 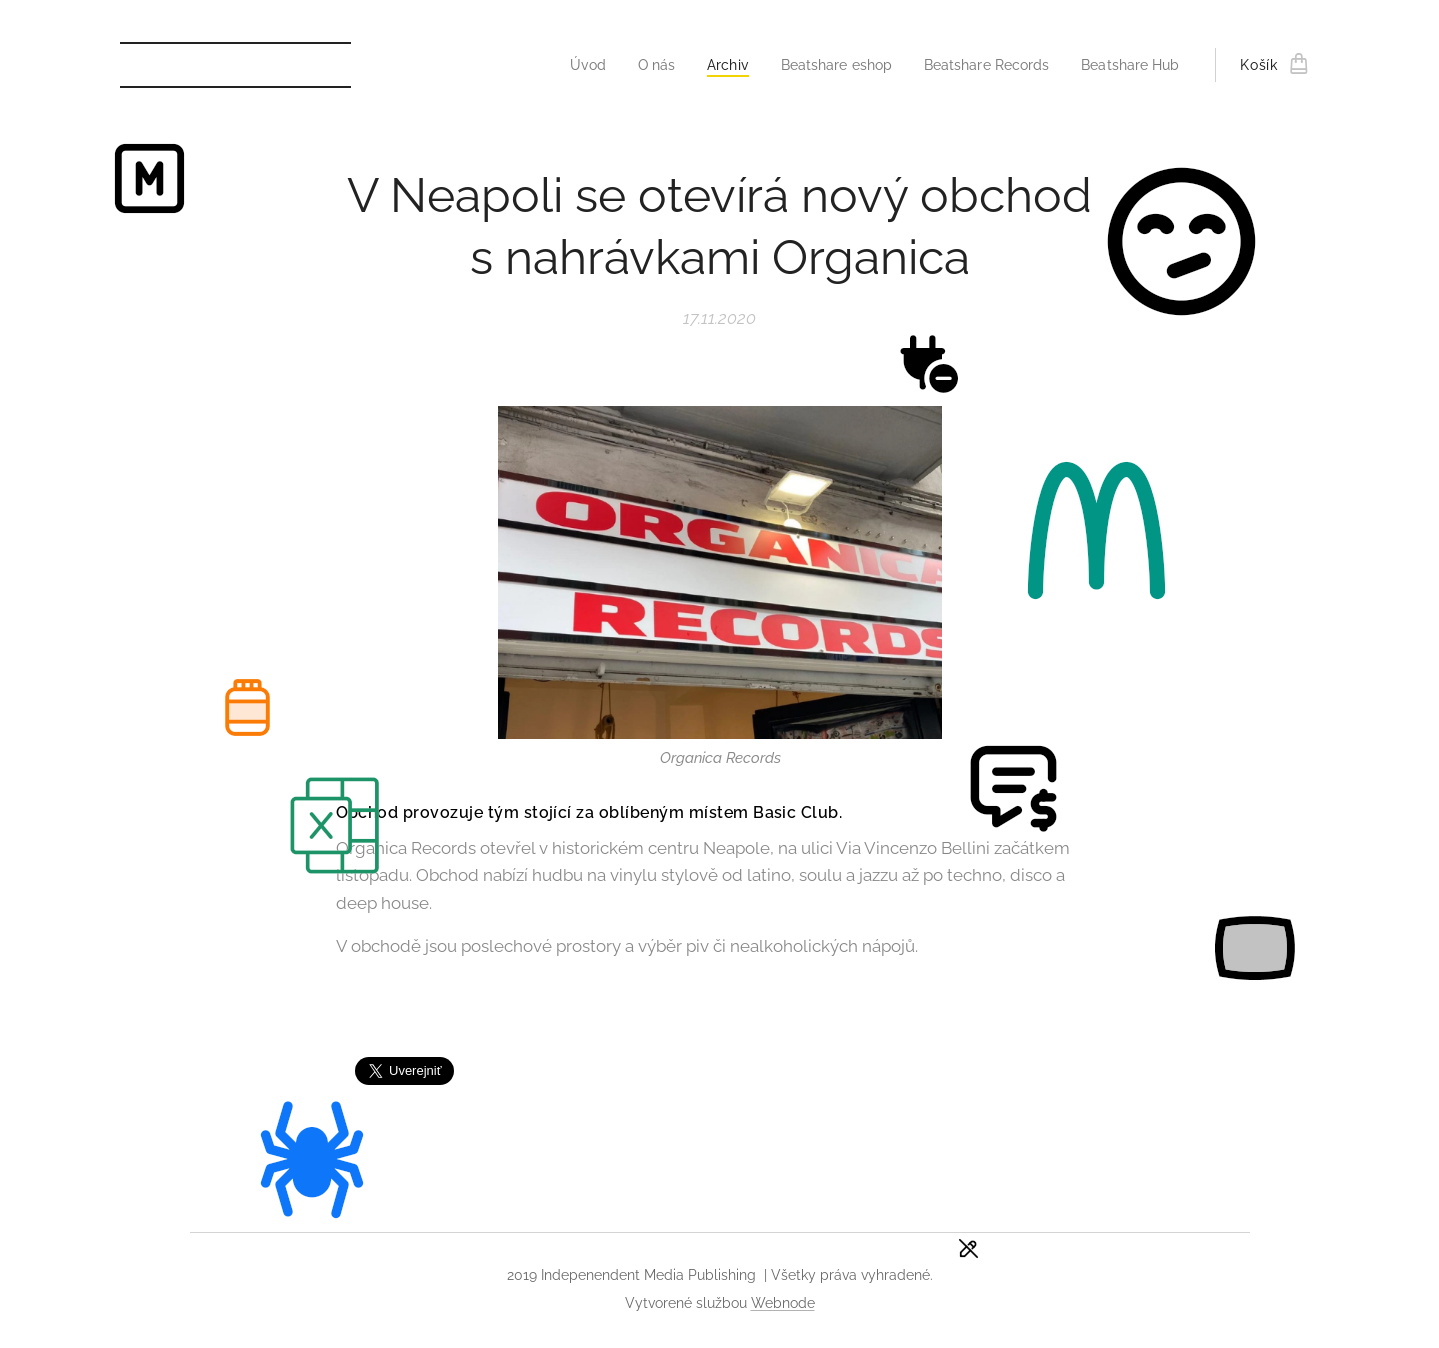 What do you see at coordinates (1013, 784) in the screenshot?
I see `view payment or transaction messages` at bounding box center [1013, 784].